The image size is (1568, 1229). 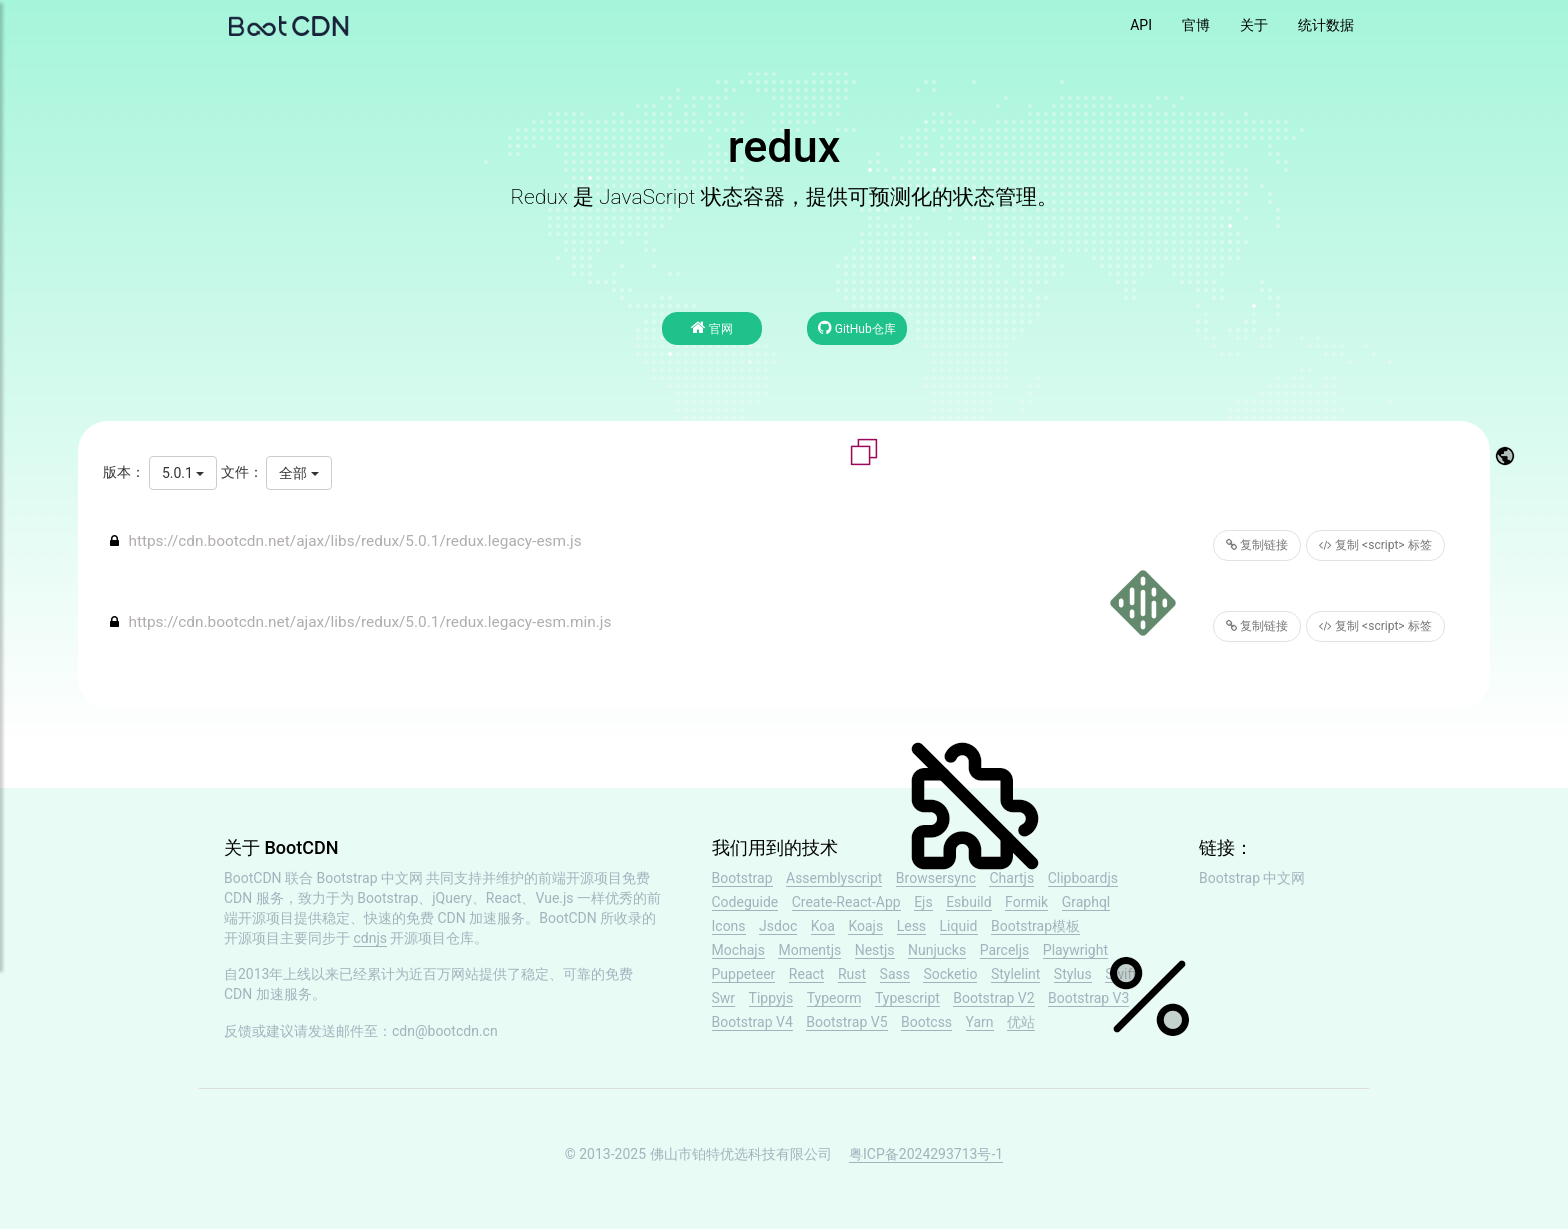 I want to click on disable or remove an extension or plugin, so click(x=975, y=806).